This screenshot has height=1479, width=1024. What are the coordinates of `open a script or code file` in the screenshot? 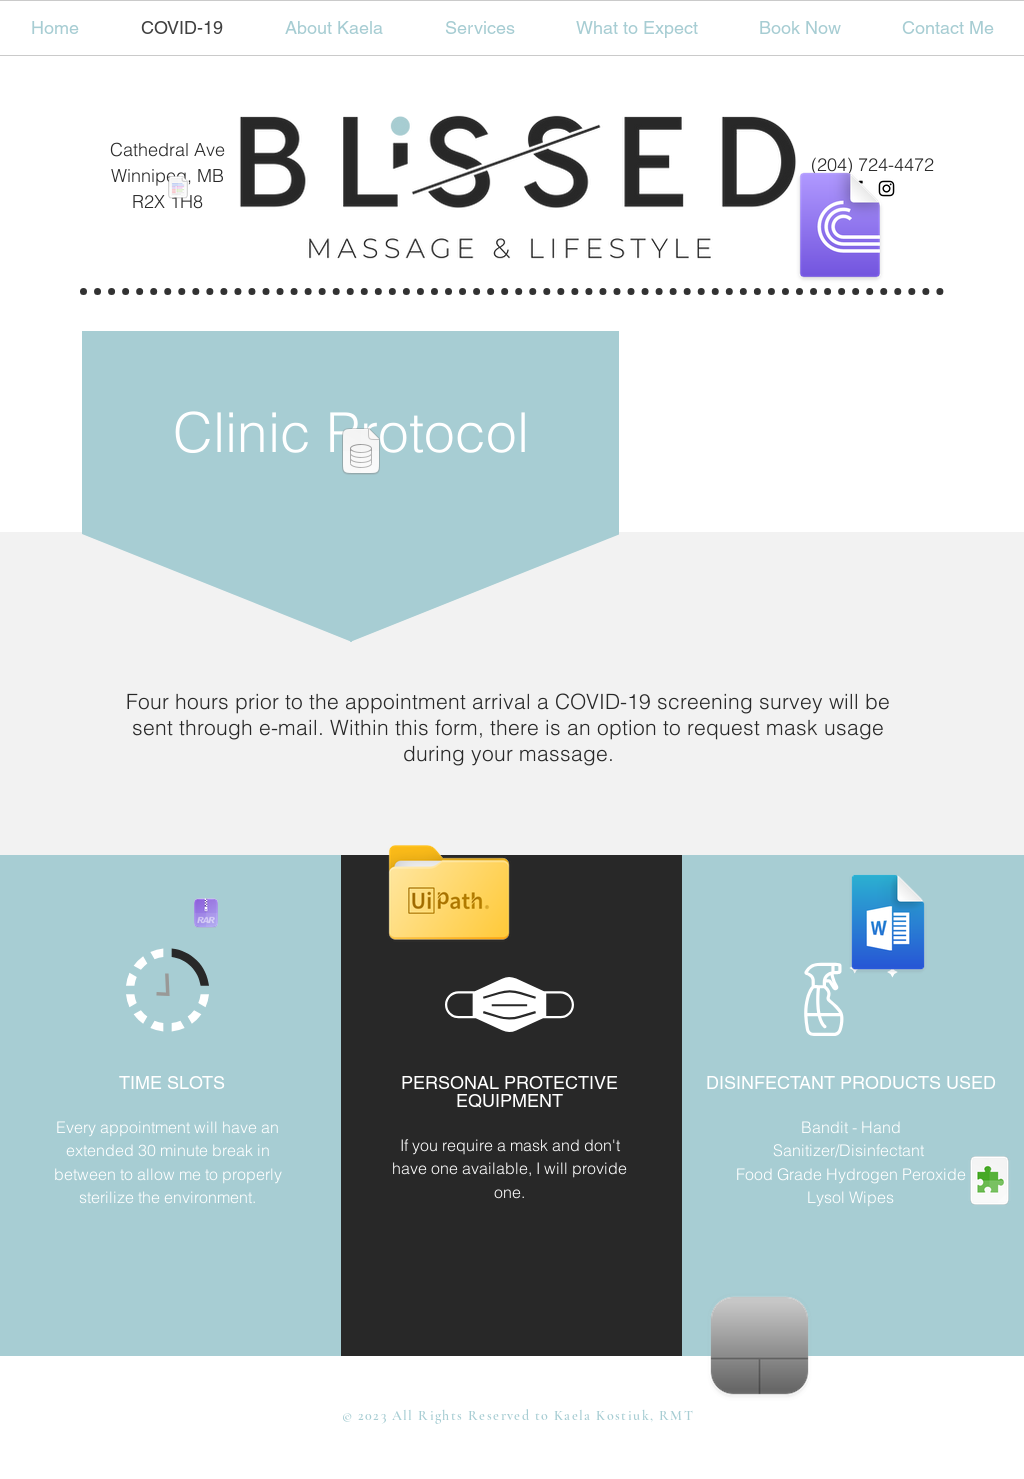 It's located at (178, 187).